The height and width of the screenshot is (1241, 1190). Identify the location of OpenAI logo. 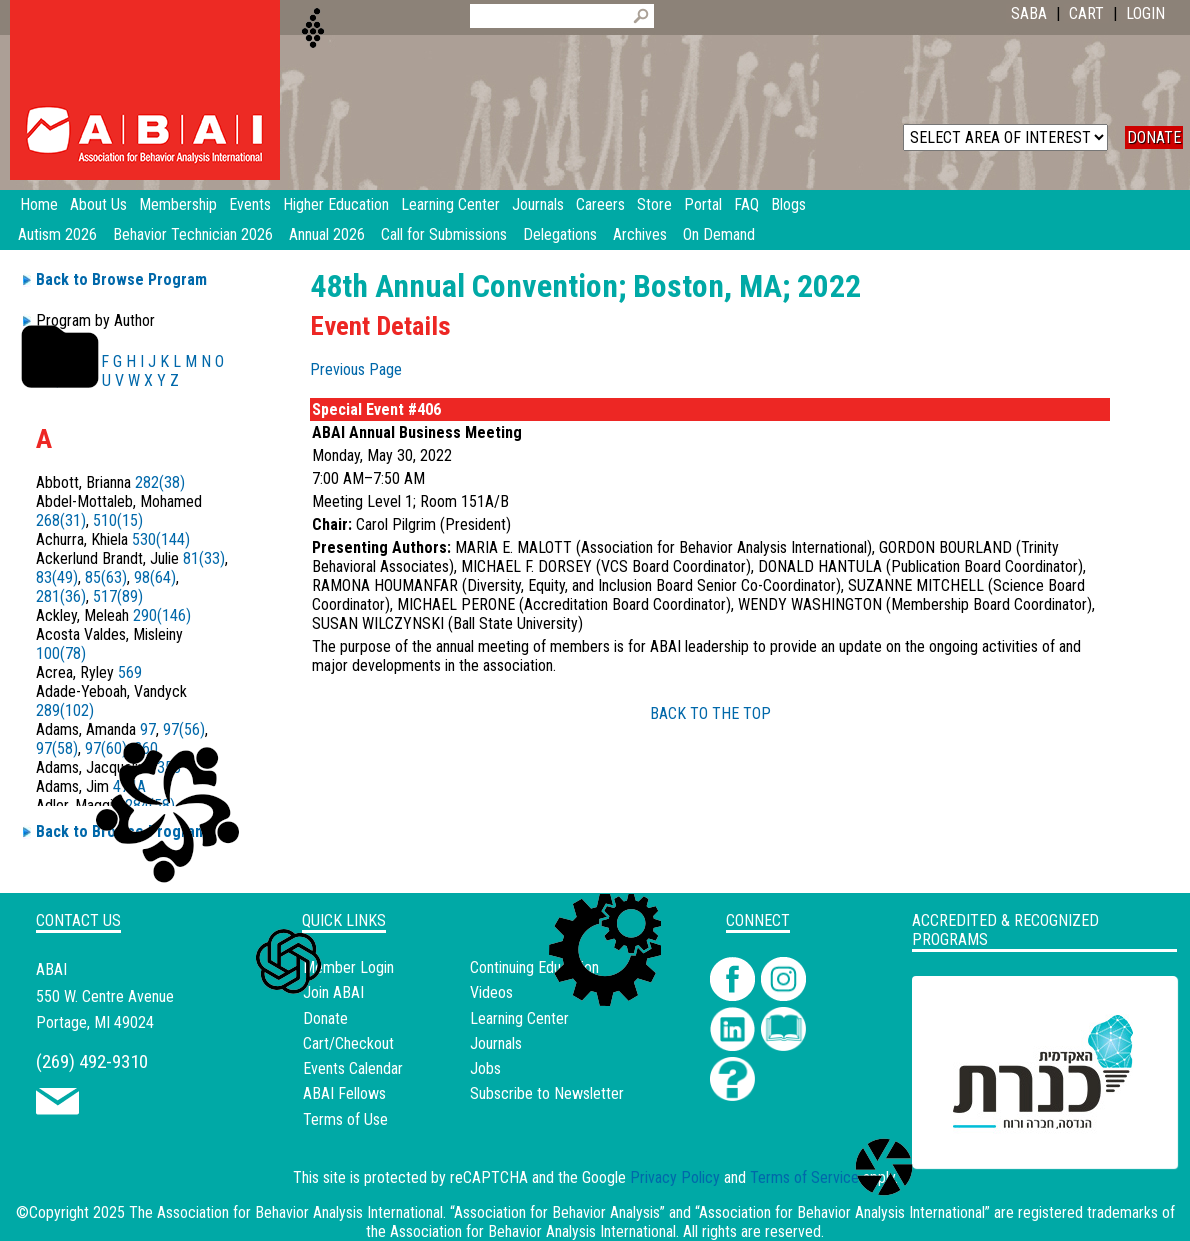
(288, 961).